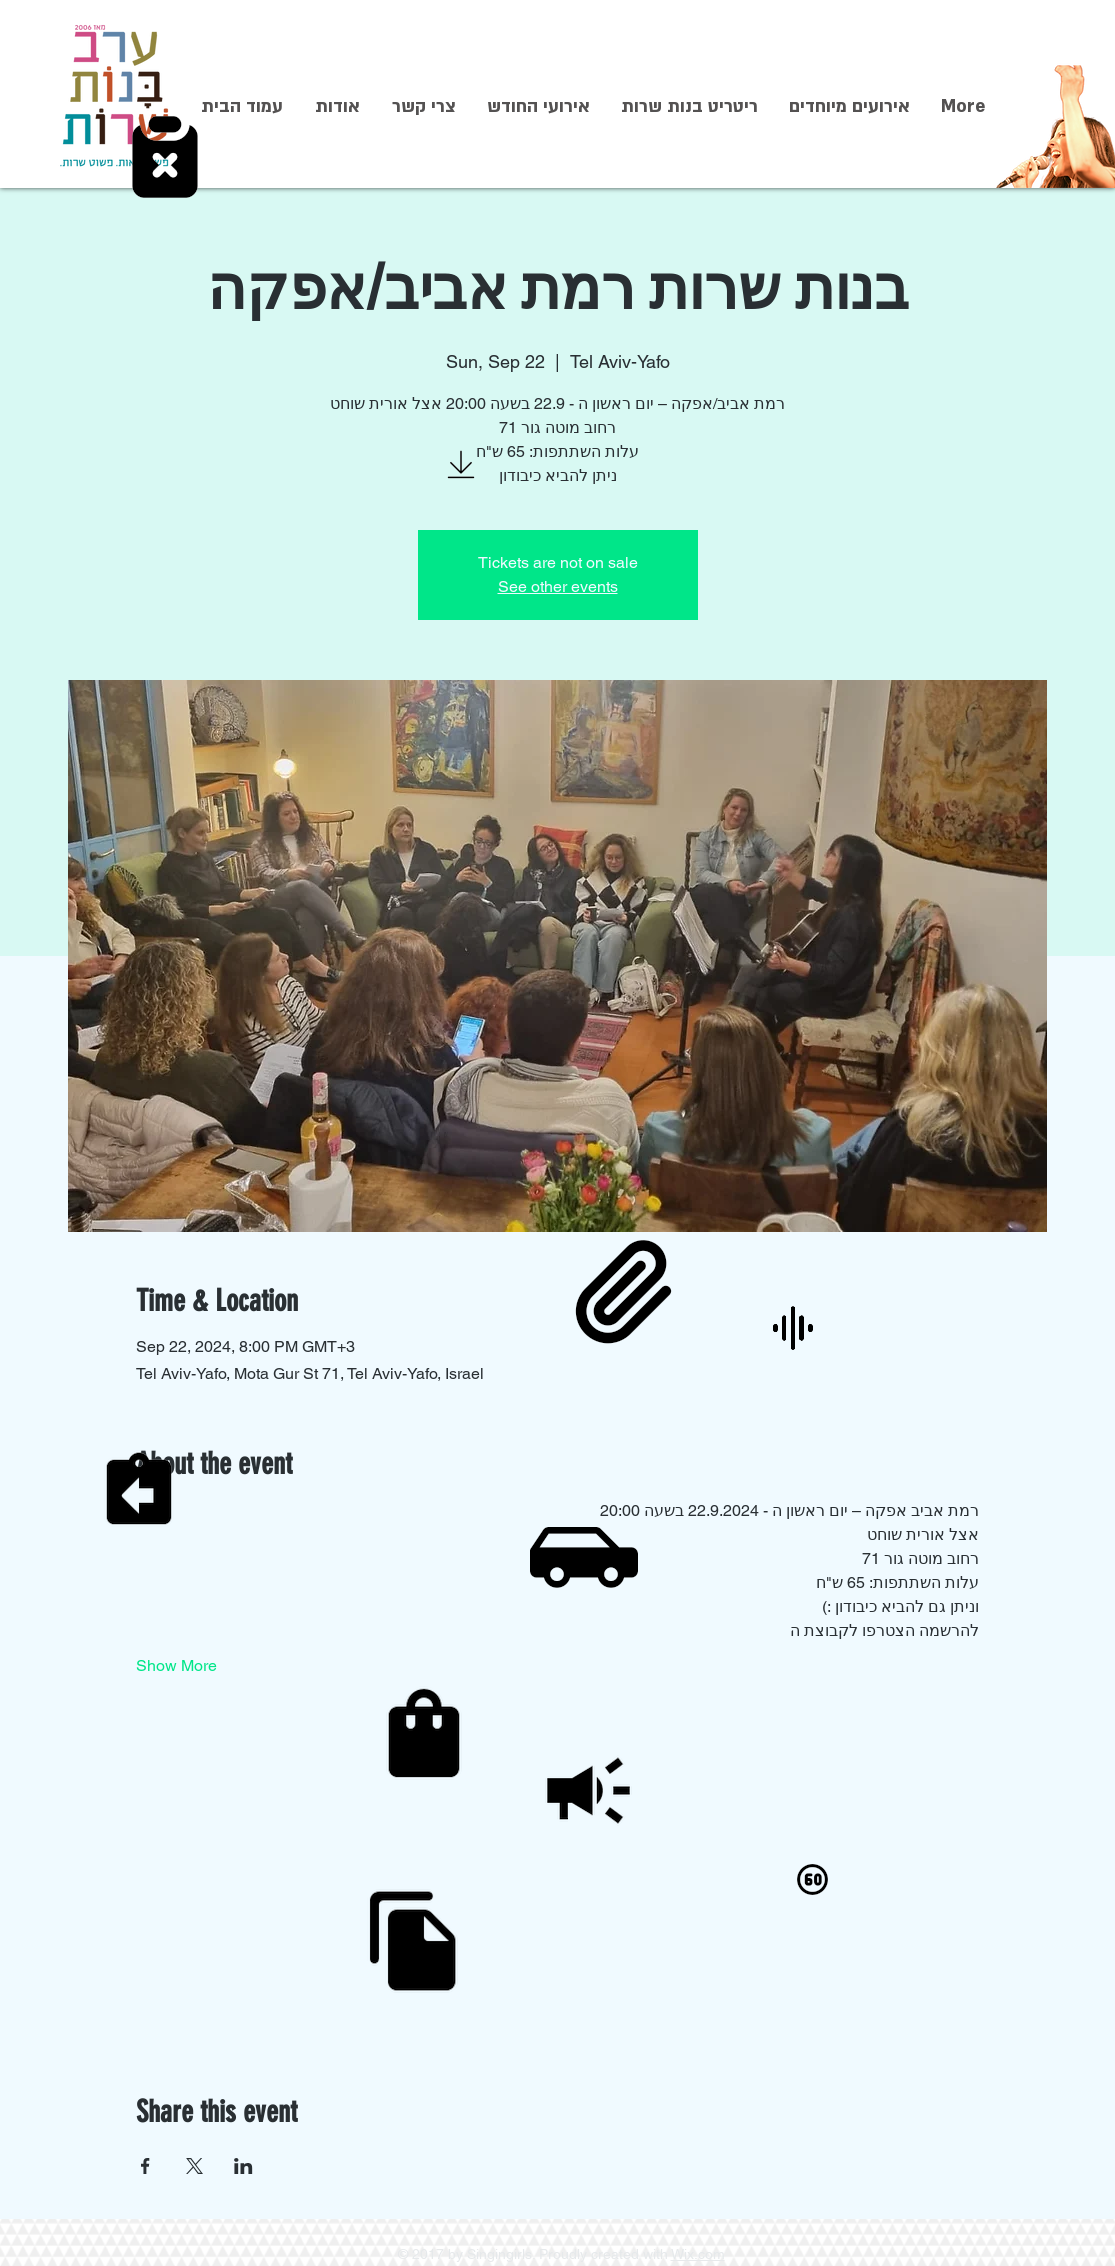 The height and width of the screenshot is (2266, 1115). What do you see at coordinates (424, 1733) in the screenshot?
I see `view your shopping bag` at bounding box center [424, 1733].